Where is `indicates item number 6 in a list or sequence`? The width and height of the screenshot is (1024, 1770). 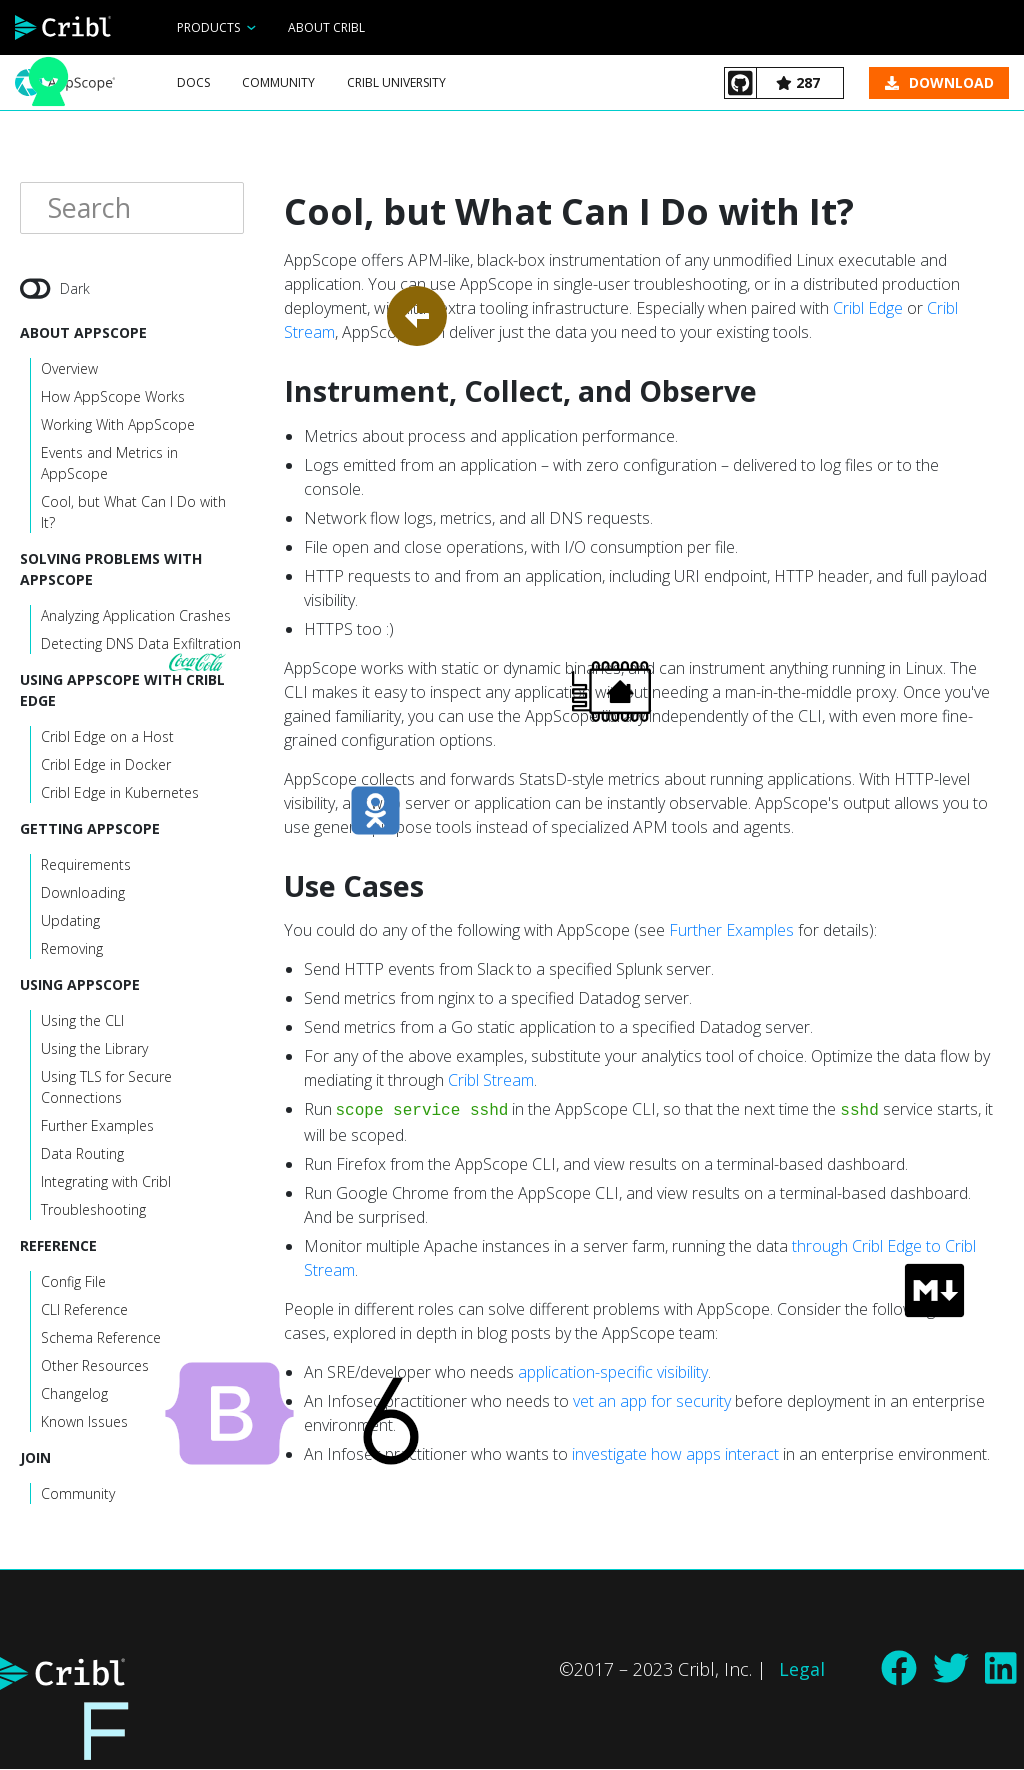
indicates item number 6 in a list or sequence is located at coordinates (391, 1420).